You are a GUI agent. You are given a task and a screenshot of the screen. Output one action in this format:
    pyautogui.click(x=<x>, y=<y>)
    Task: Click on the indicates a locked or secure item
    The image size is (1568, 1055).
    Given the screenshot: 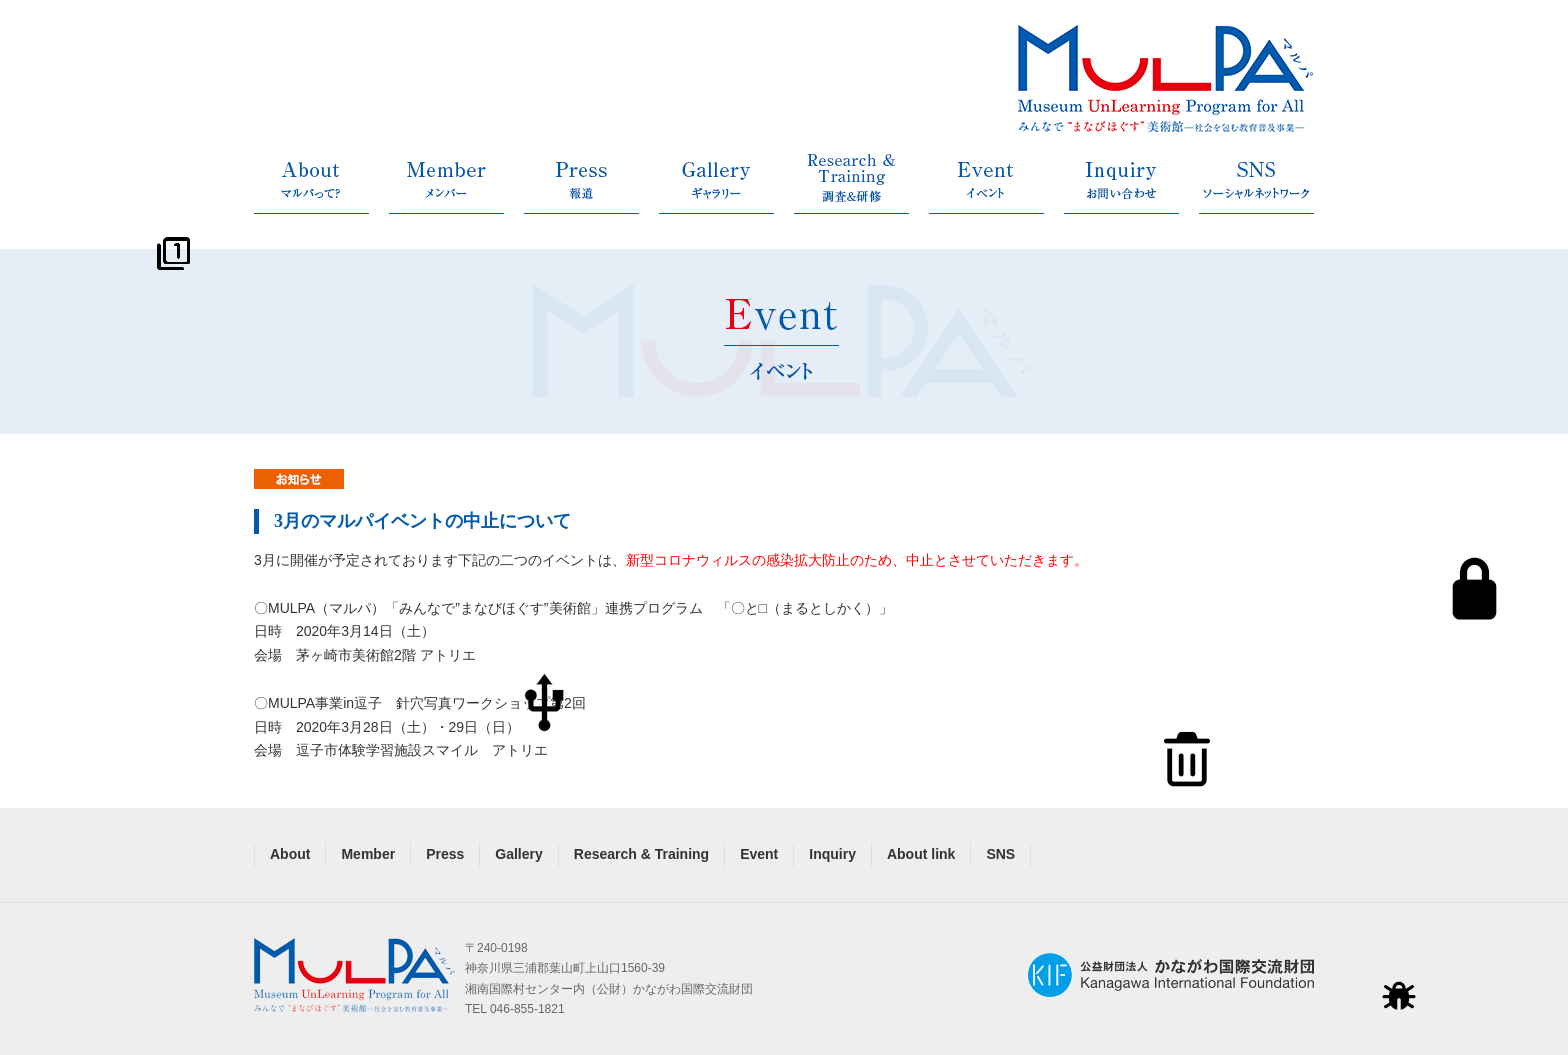 What is the action you would take?
    pyautogui.click(x=1474, y=590)
    